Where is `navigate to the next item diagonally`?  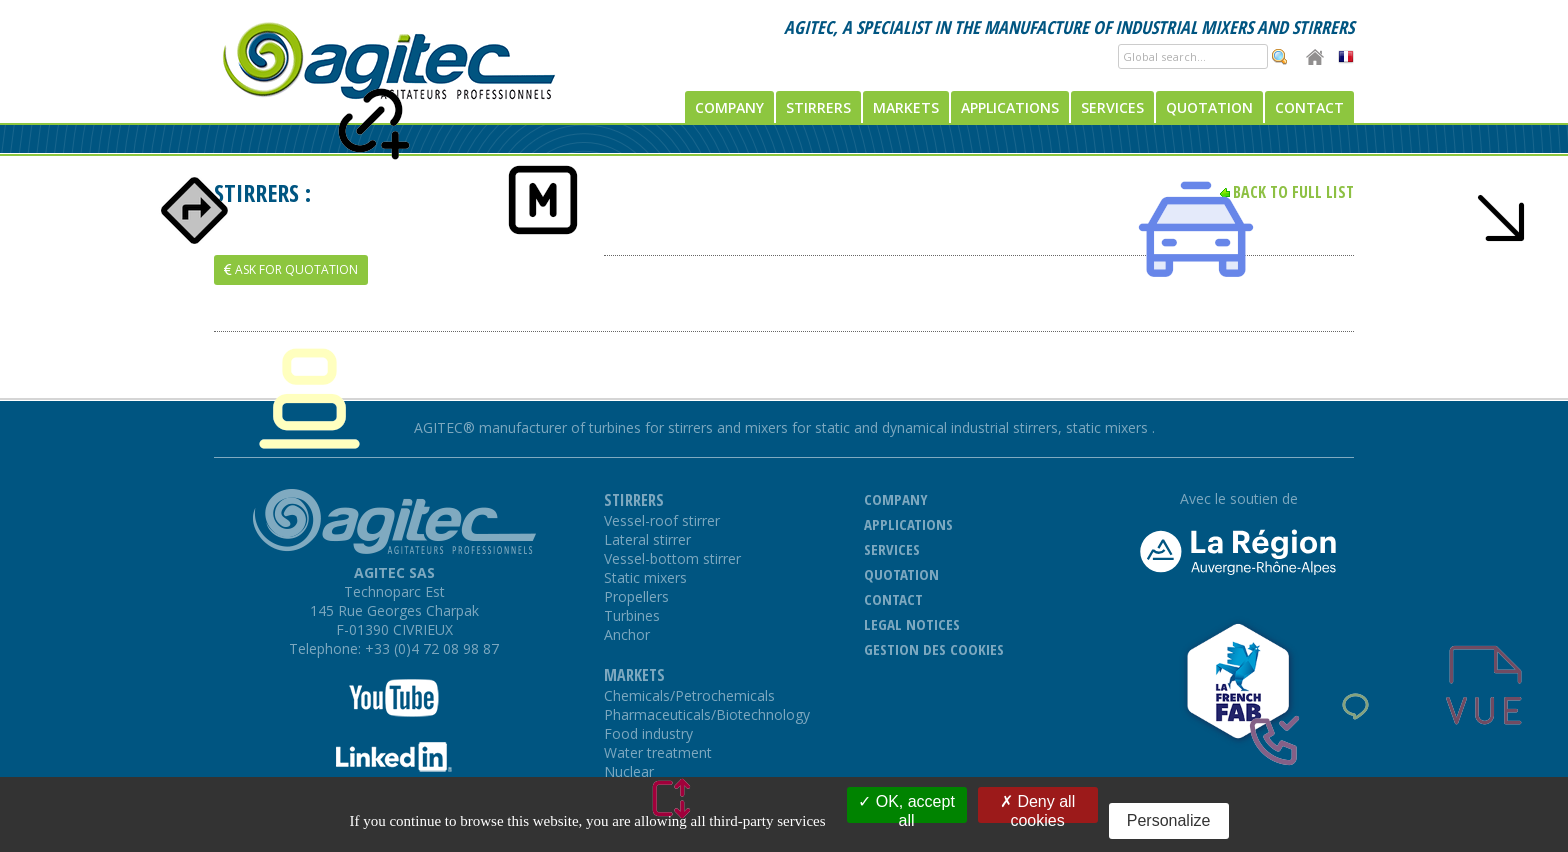 navigate to the next item diagonally is located at coordinates (1501, 218).